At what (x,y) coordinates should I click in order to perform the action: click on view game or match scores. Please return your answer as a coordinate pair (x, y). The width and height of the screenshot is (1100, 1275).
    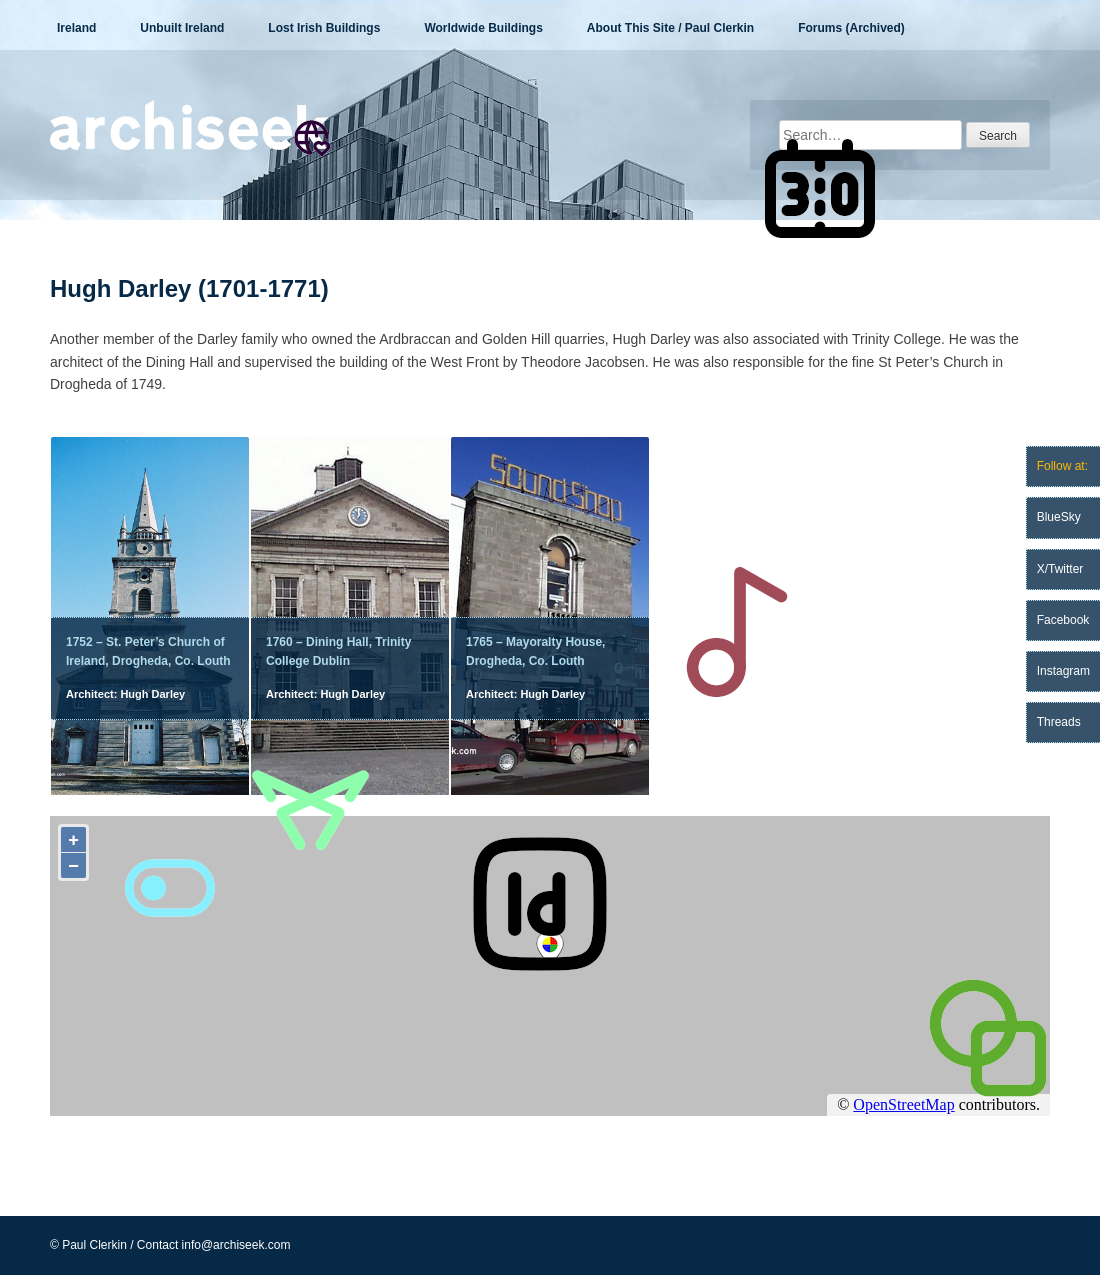
    Looking at the image, I should click on (820, 194).